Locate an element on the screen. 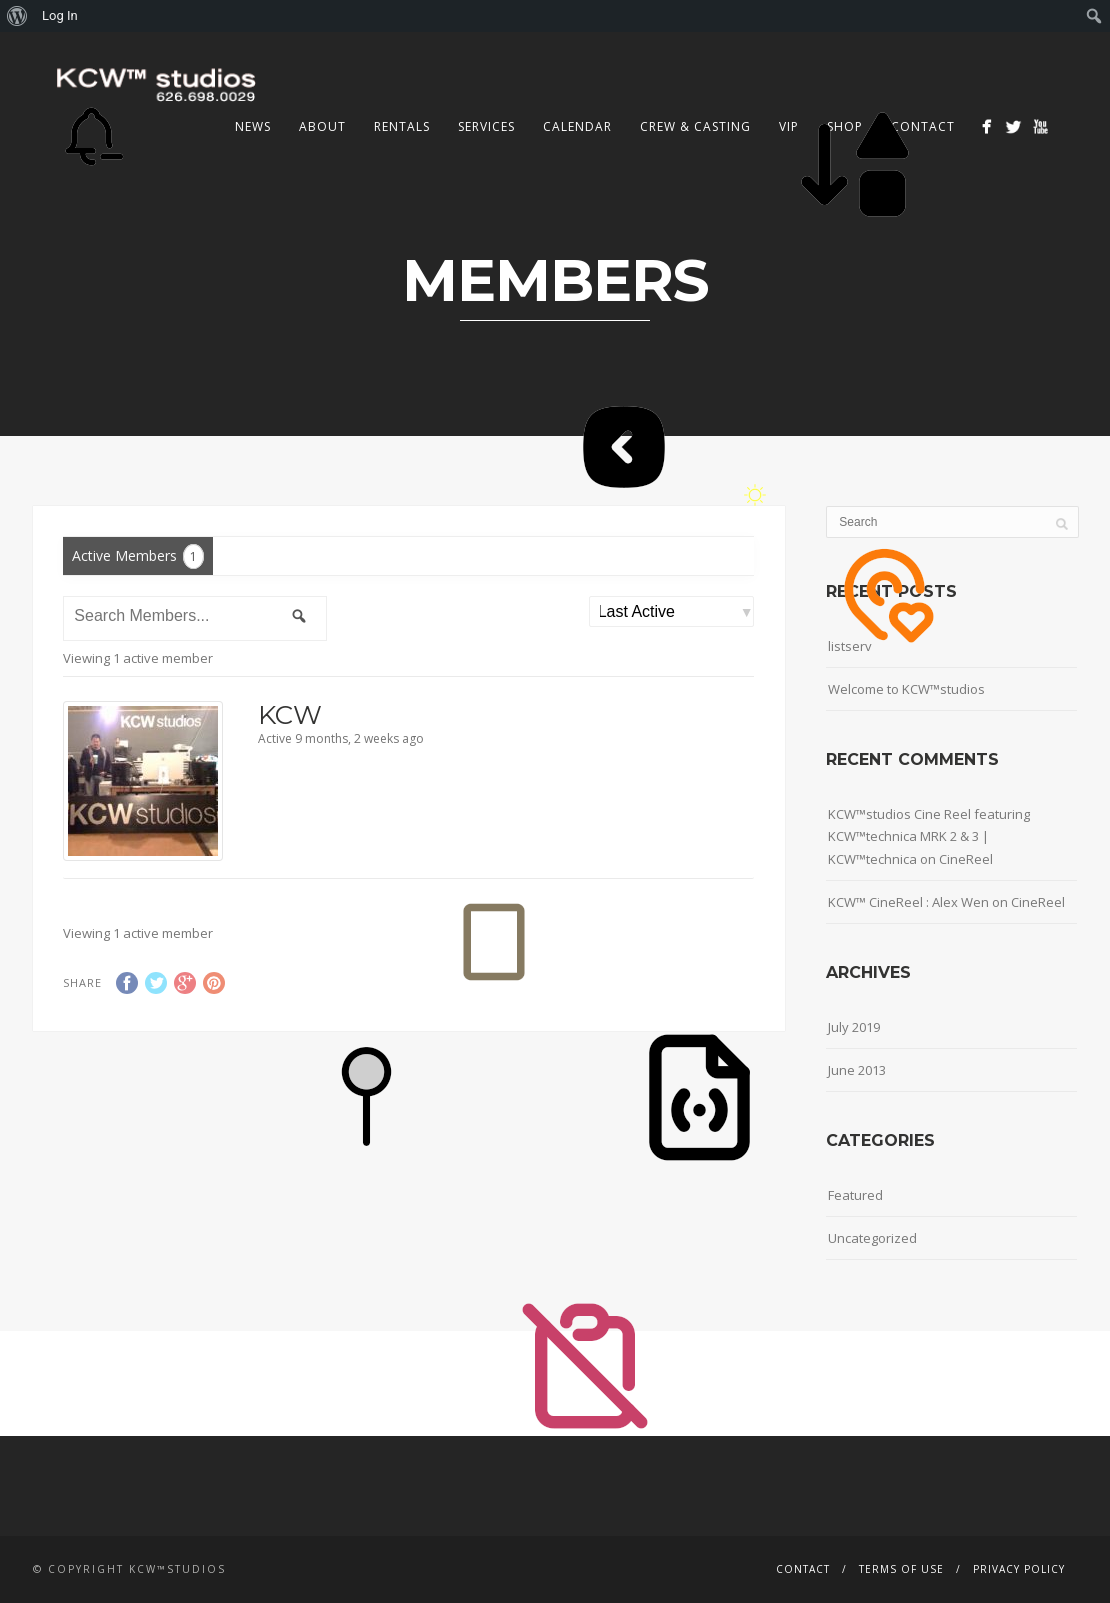  remove or dismiss a notification is located at coordinates (91, 136).